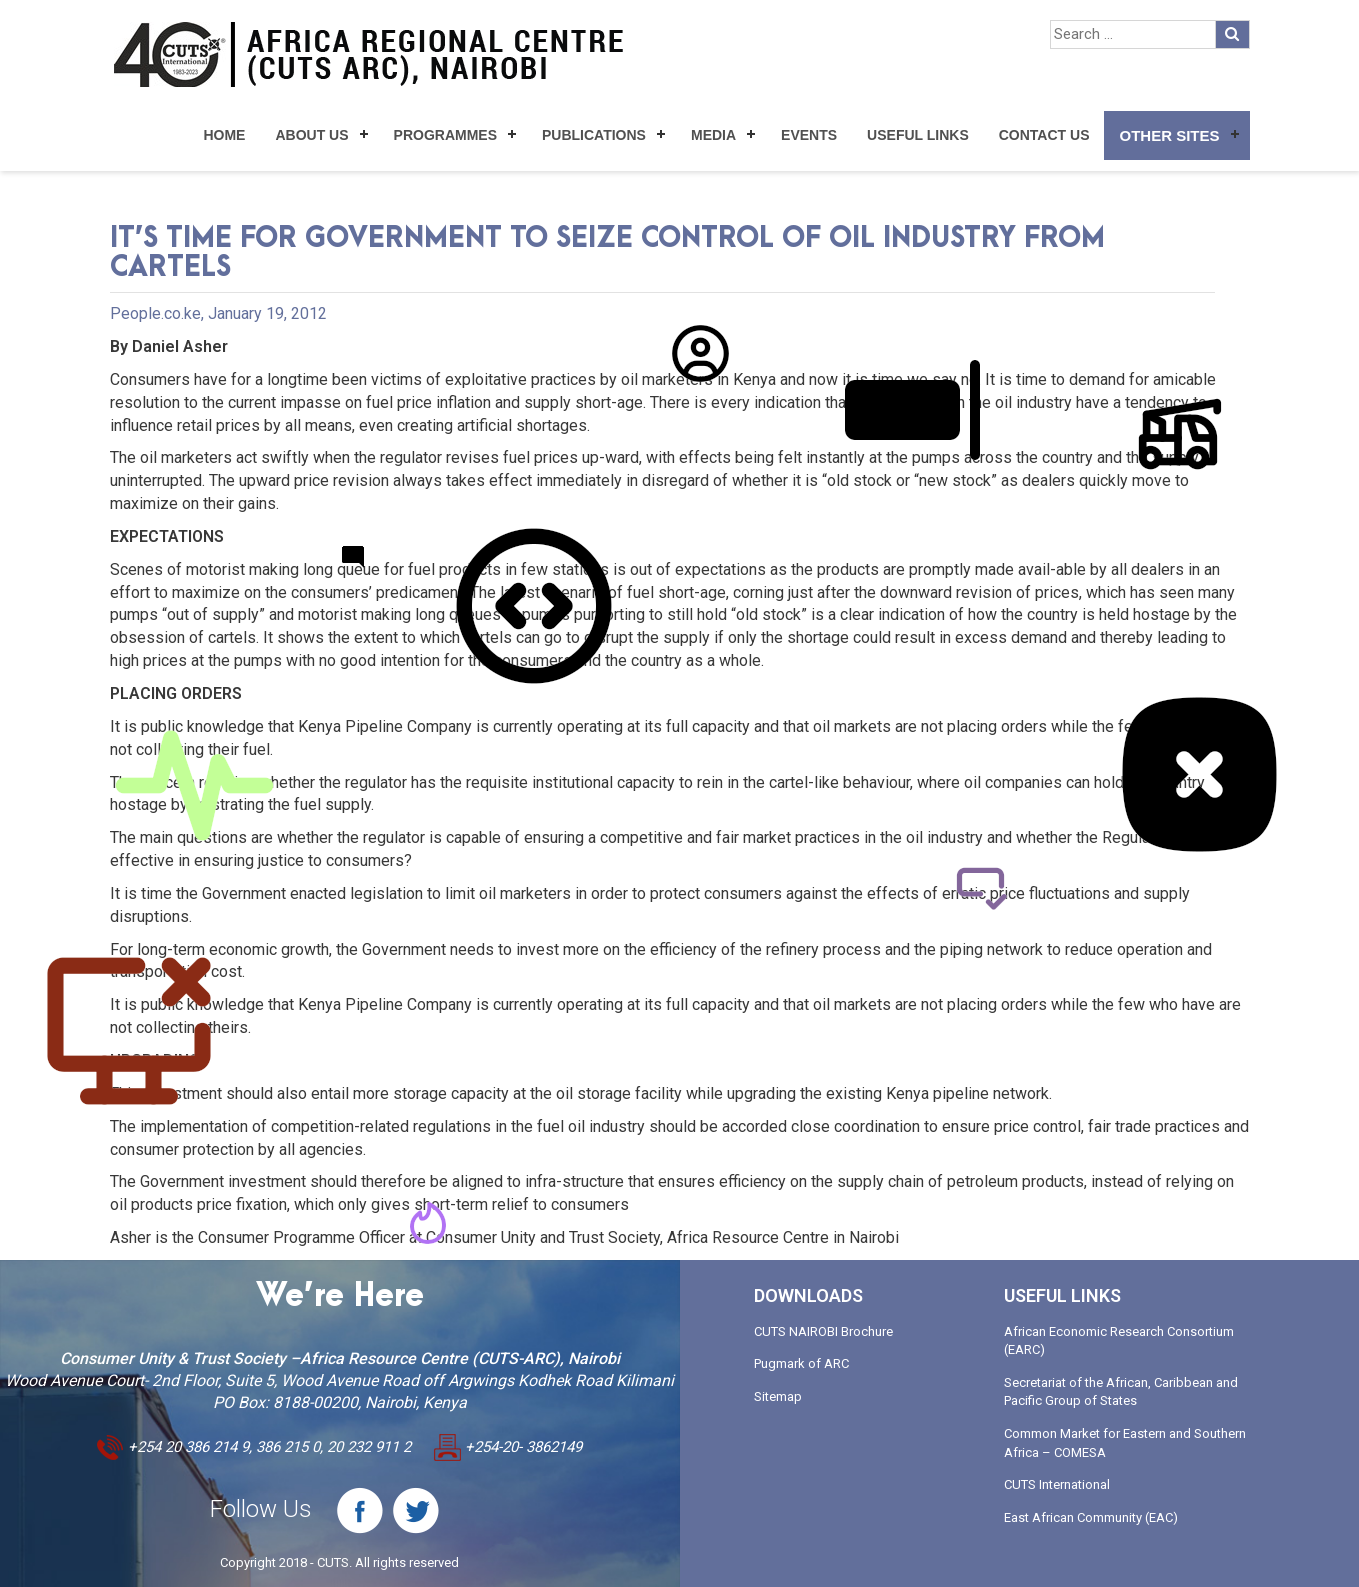 This screenshot has width=1359, height=1587. I want to click on access code editor or developer tools, so click(534, 606).